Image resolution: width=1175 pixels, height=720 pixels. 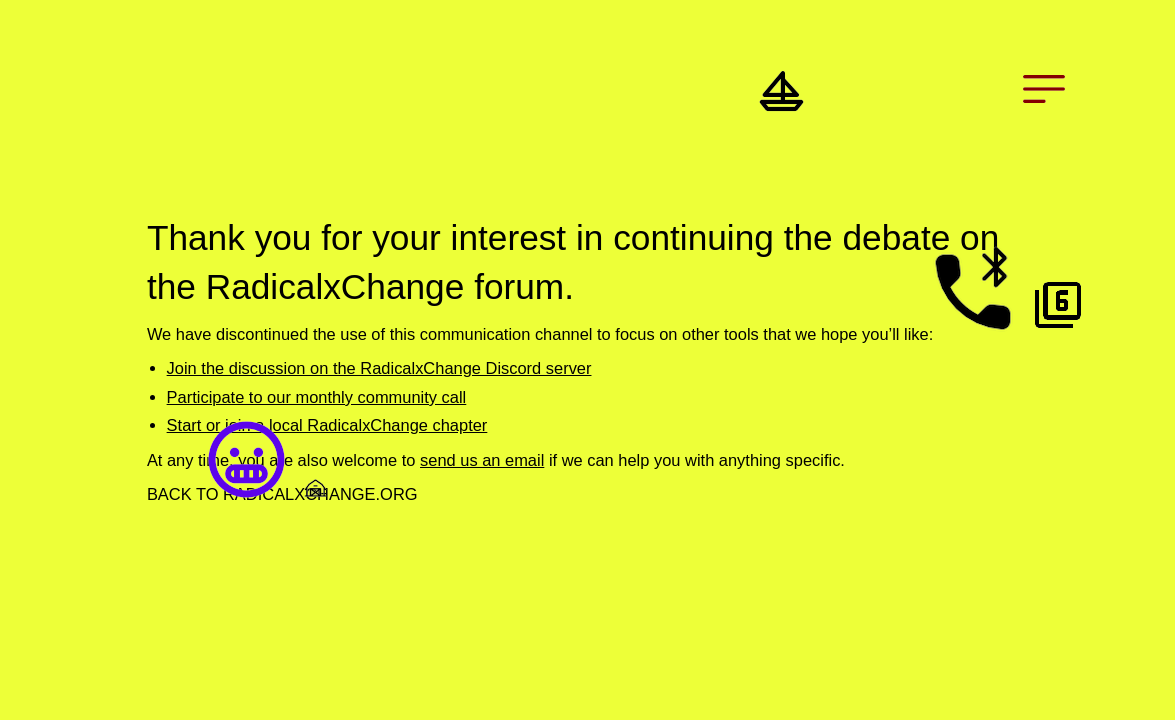 I want to click on phone call connected via bluetooth speaker, so click(x=973, y=292).